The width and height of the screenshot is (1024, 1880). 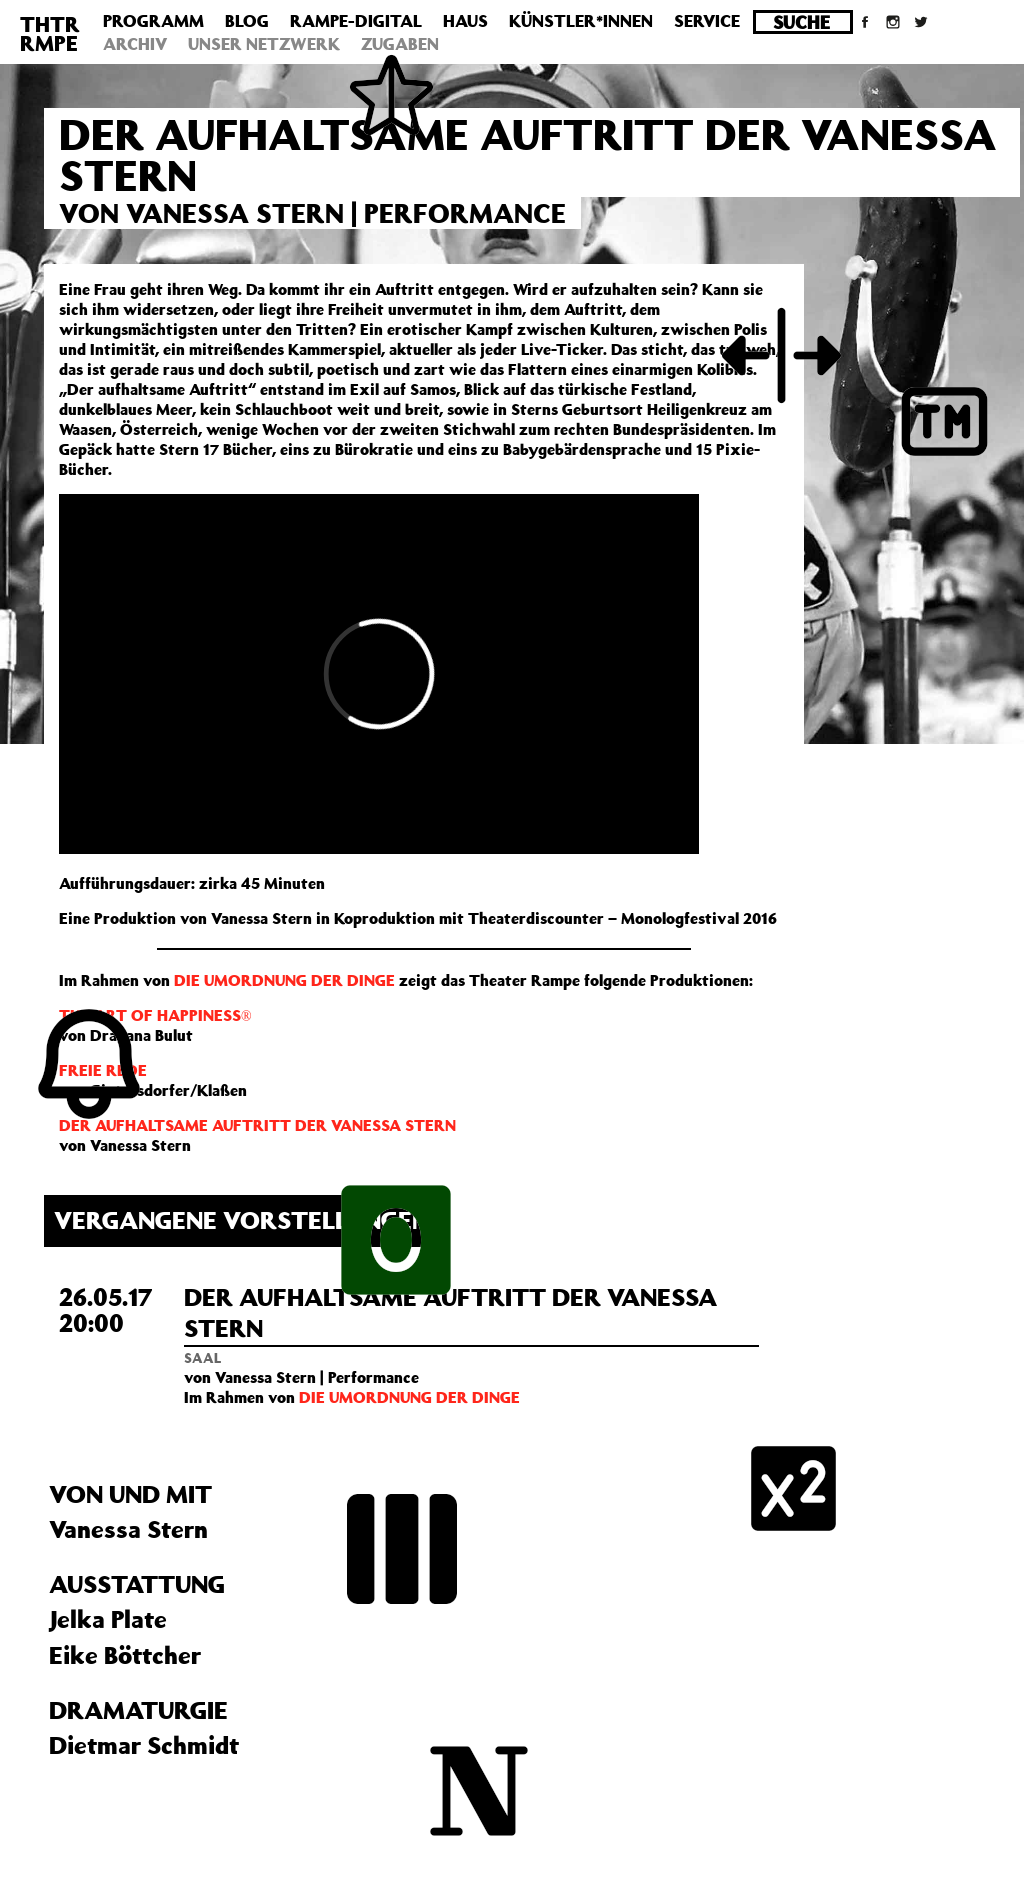 I want to click on indicates zero or no items, so click(x=396, y=1240).